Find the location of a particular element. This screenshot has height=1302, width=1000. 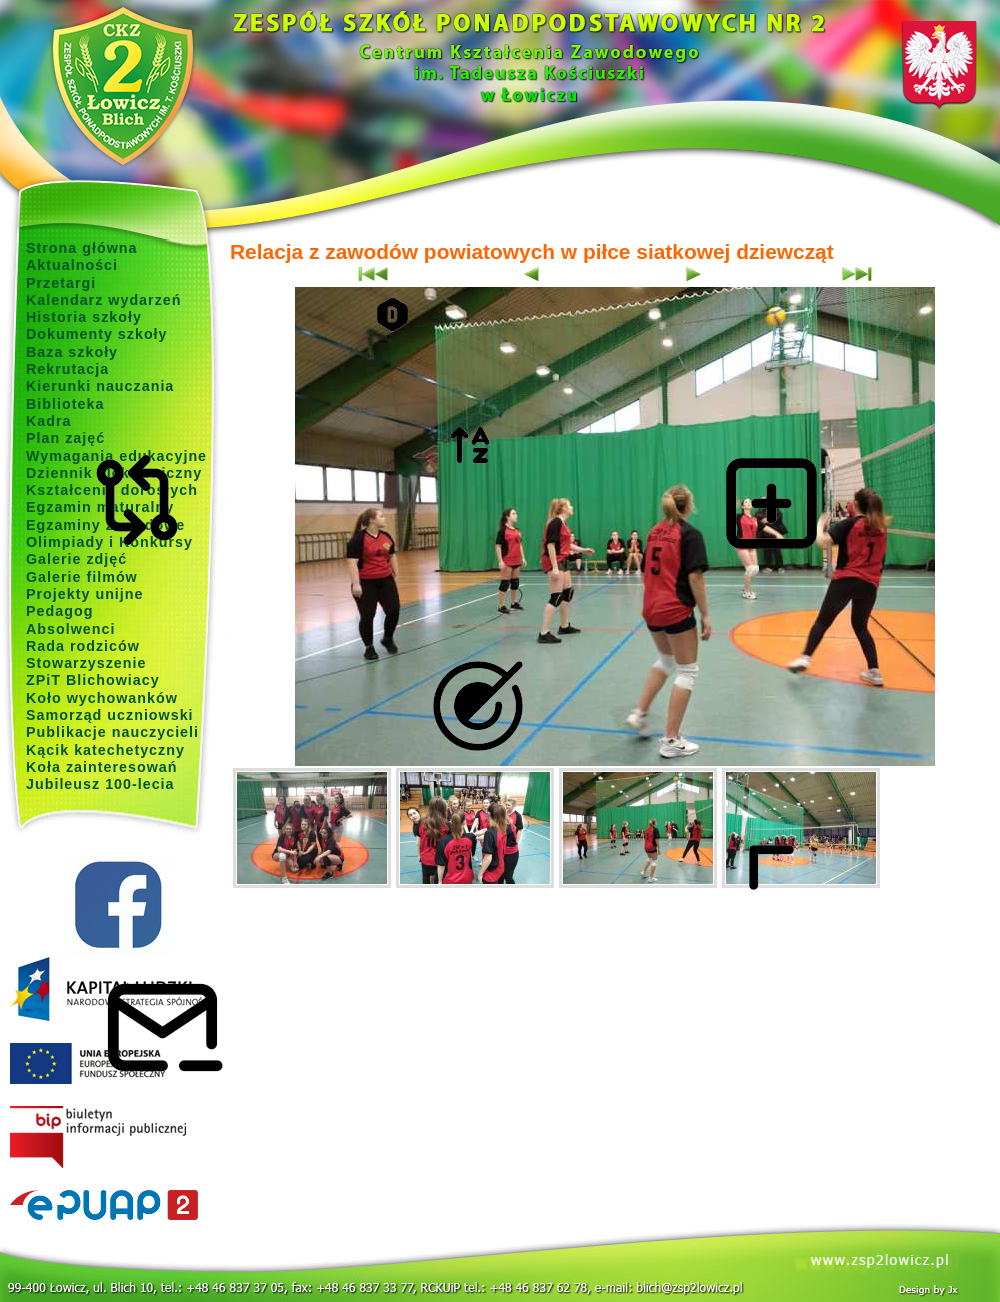

indicates a "D" grade or rating level is located at coordinates (392, 314).